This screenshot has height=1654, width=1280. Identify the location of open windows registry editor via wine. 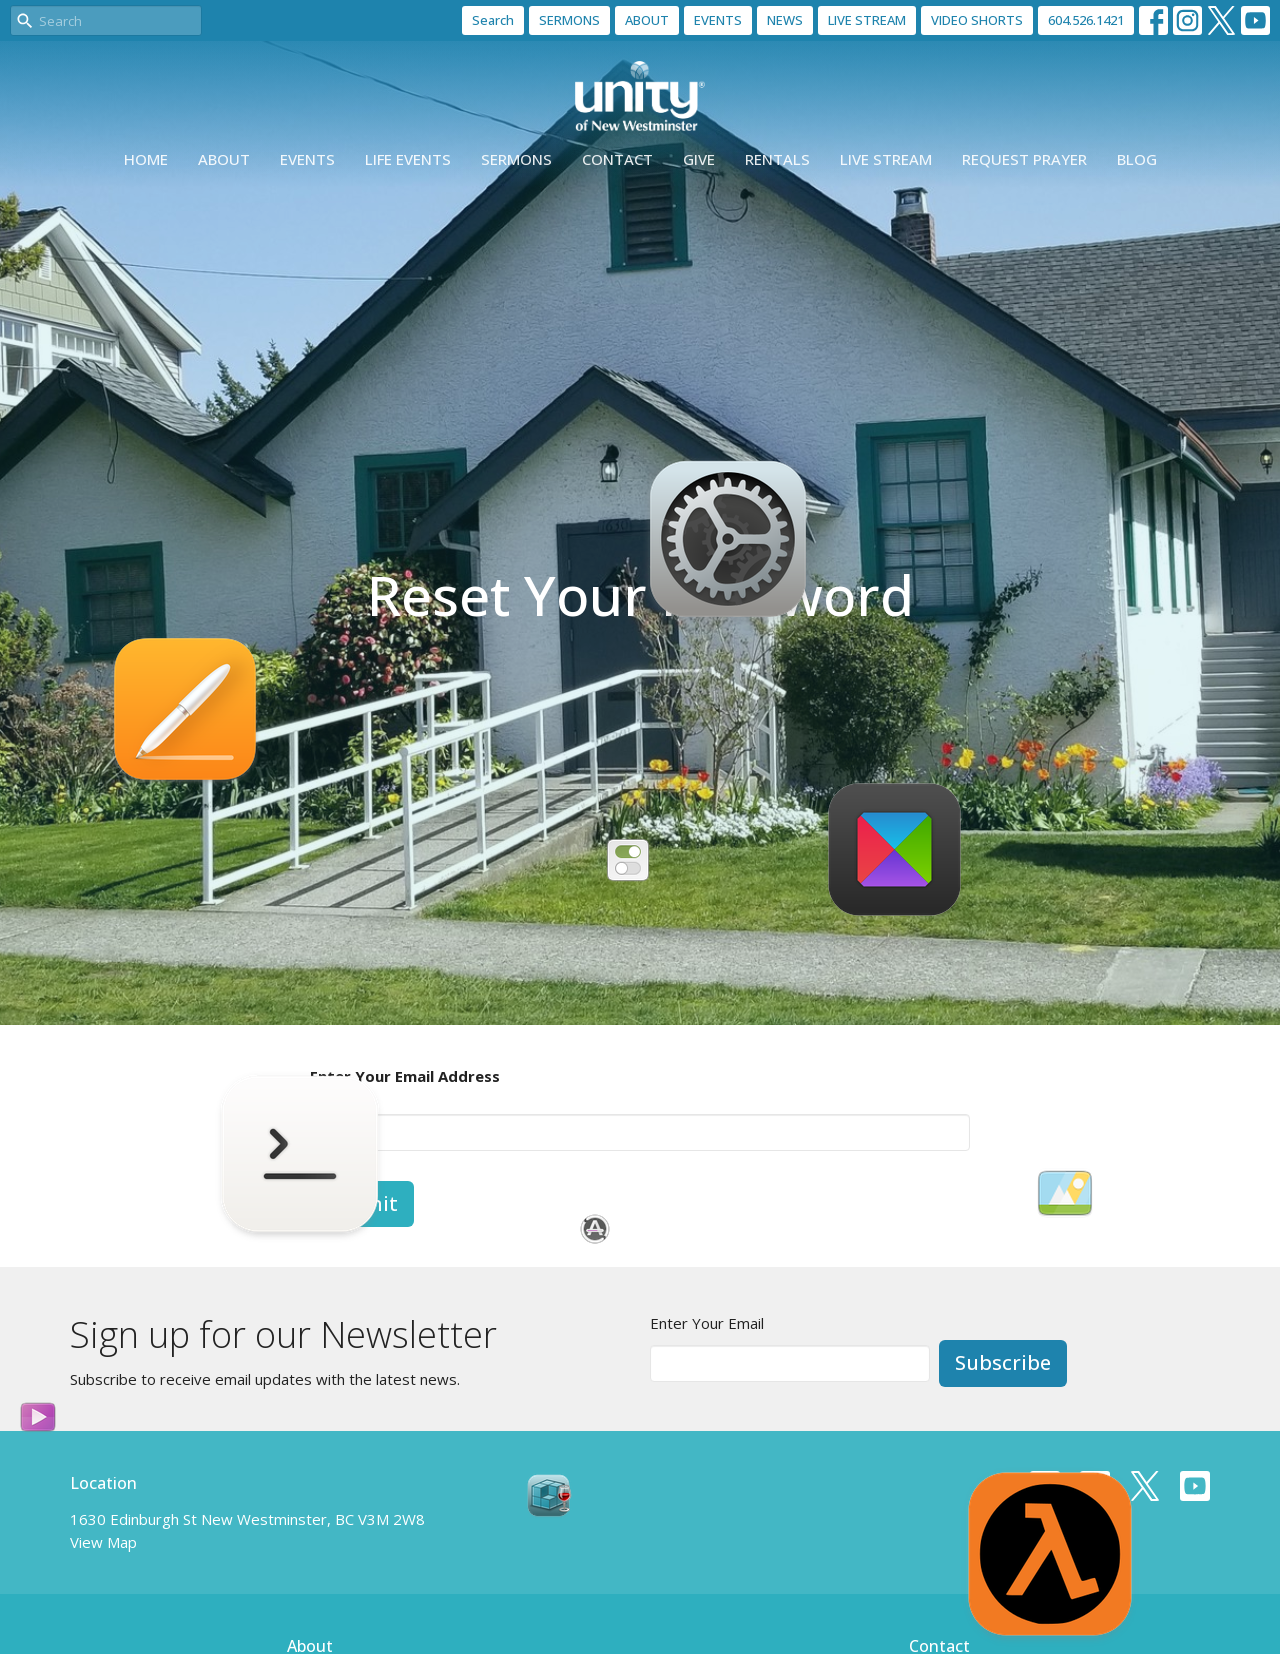
(548, 1495).